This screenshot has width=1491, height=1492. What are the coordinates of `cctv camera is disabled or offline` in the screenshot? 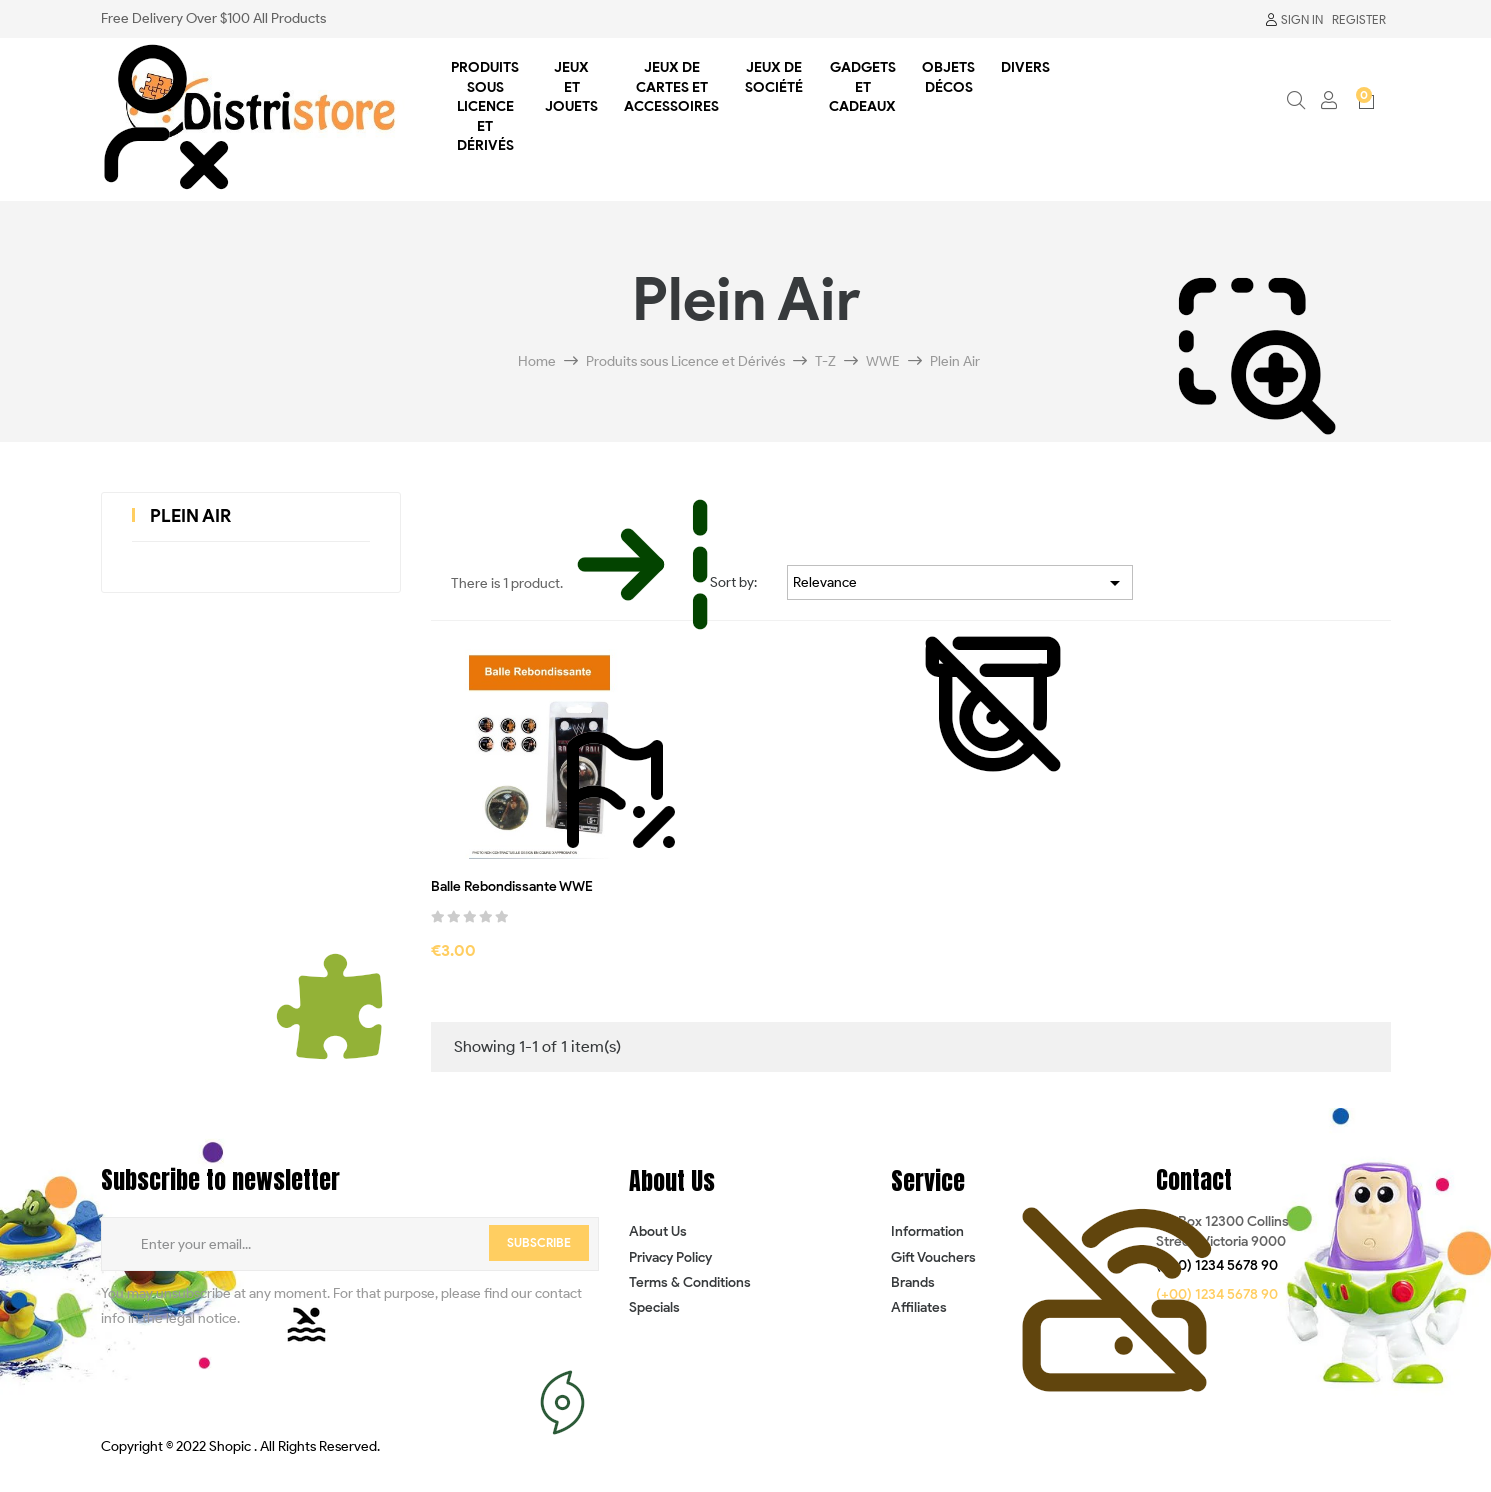 It's located at (993, 704).